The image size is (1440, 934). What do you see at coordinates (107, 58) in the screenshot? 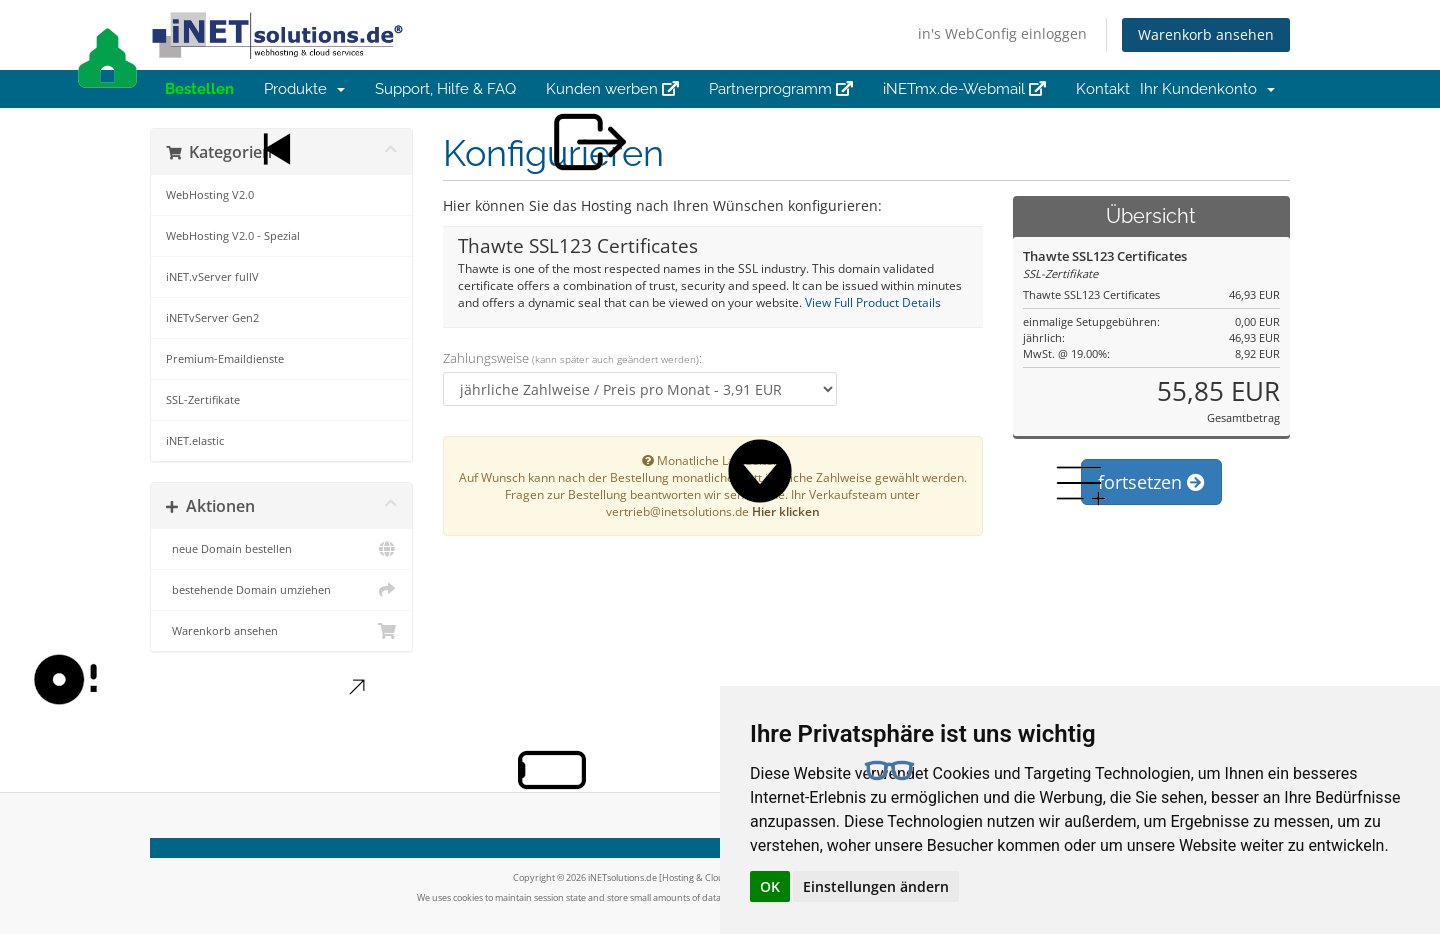
I see `find nearby places of worship` at bounding box center [107, 58].